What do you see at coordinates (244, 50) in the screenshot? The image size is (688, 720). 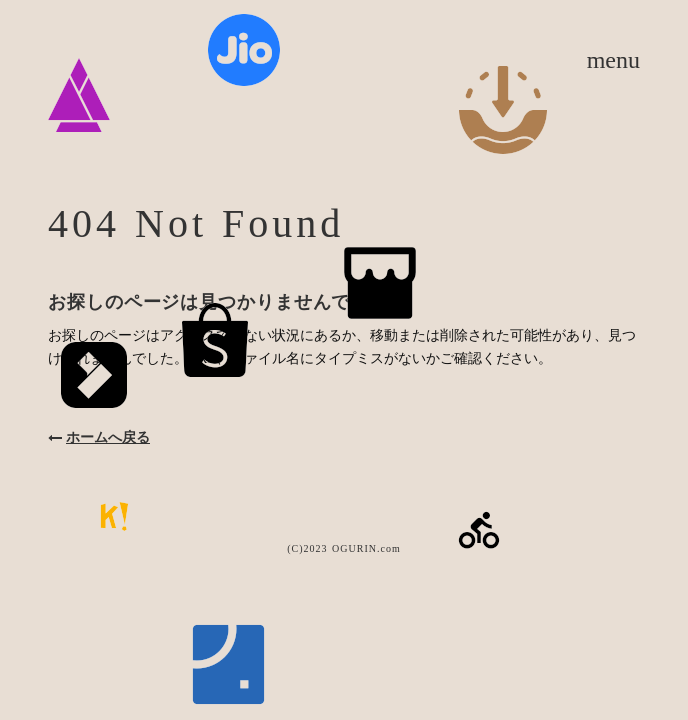 I see `jio app or service` at bounding box center [244, 50].